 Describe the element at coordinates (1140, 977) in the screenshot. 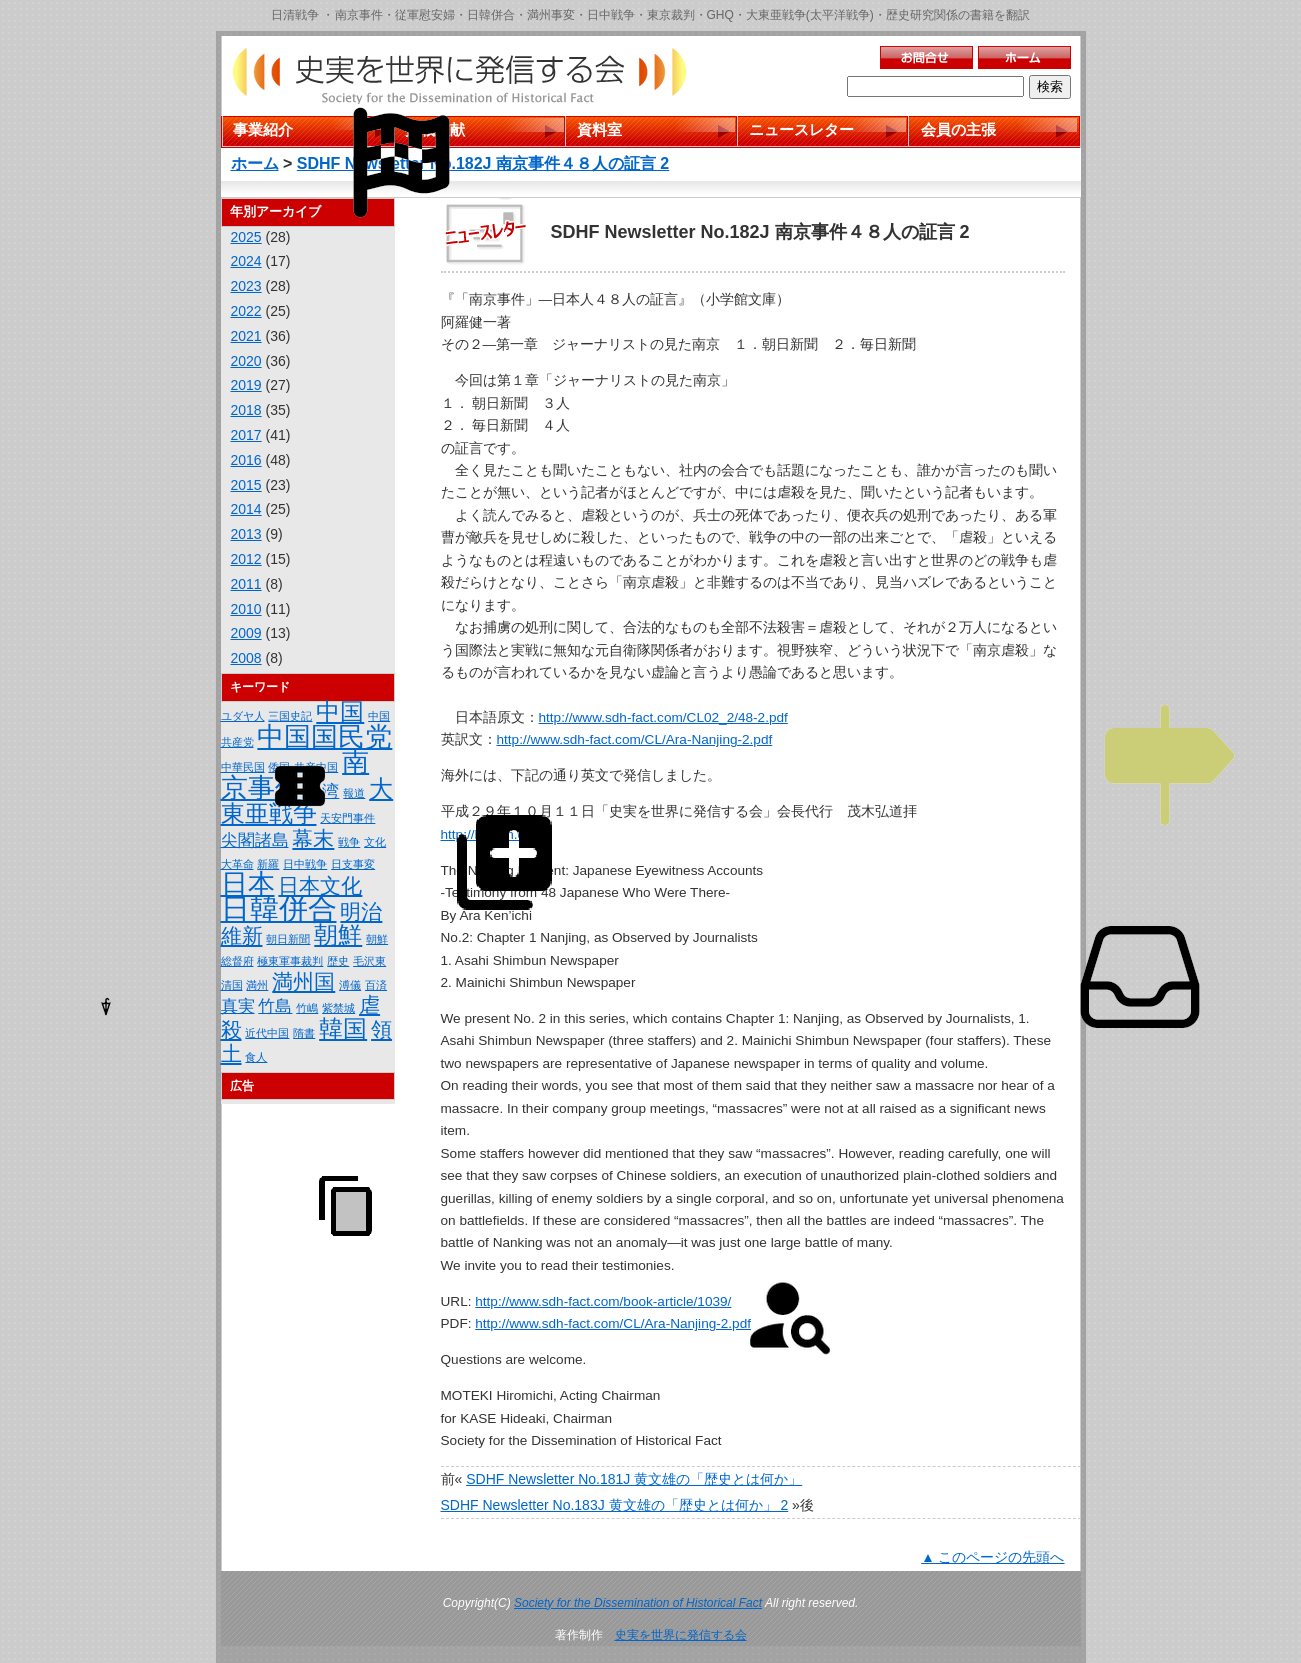

I see `view your inbox messages` at that location.